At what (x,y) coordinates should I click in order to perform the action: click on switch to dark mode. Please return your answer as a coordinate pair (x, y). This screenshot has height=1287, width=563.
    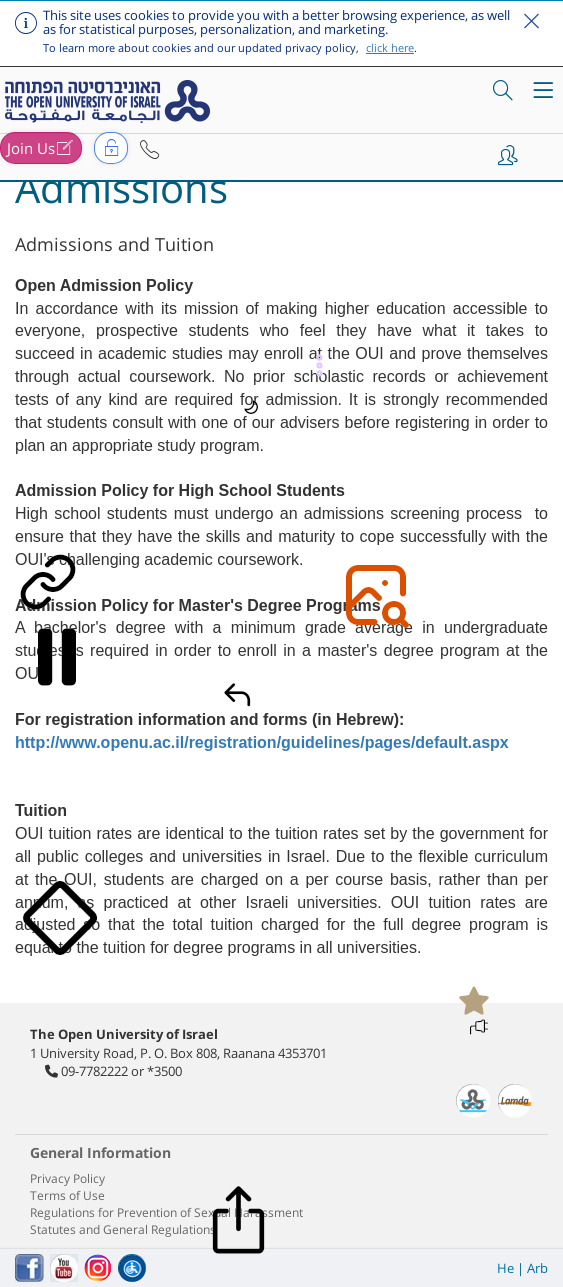
    Looking at the image, I should click on (251, 407).